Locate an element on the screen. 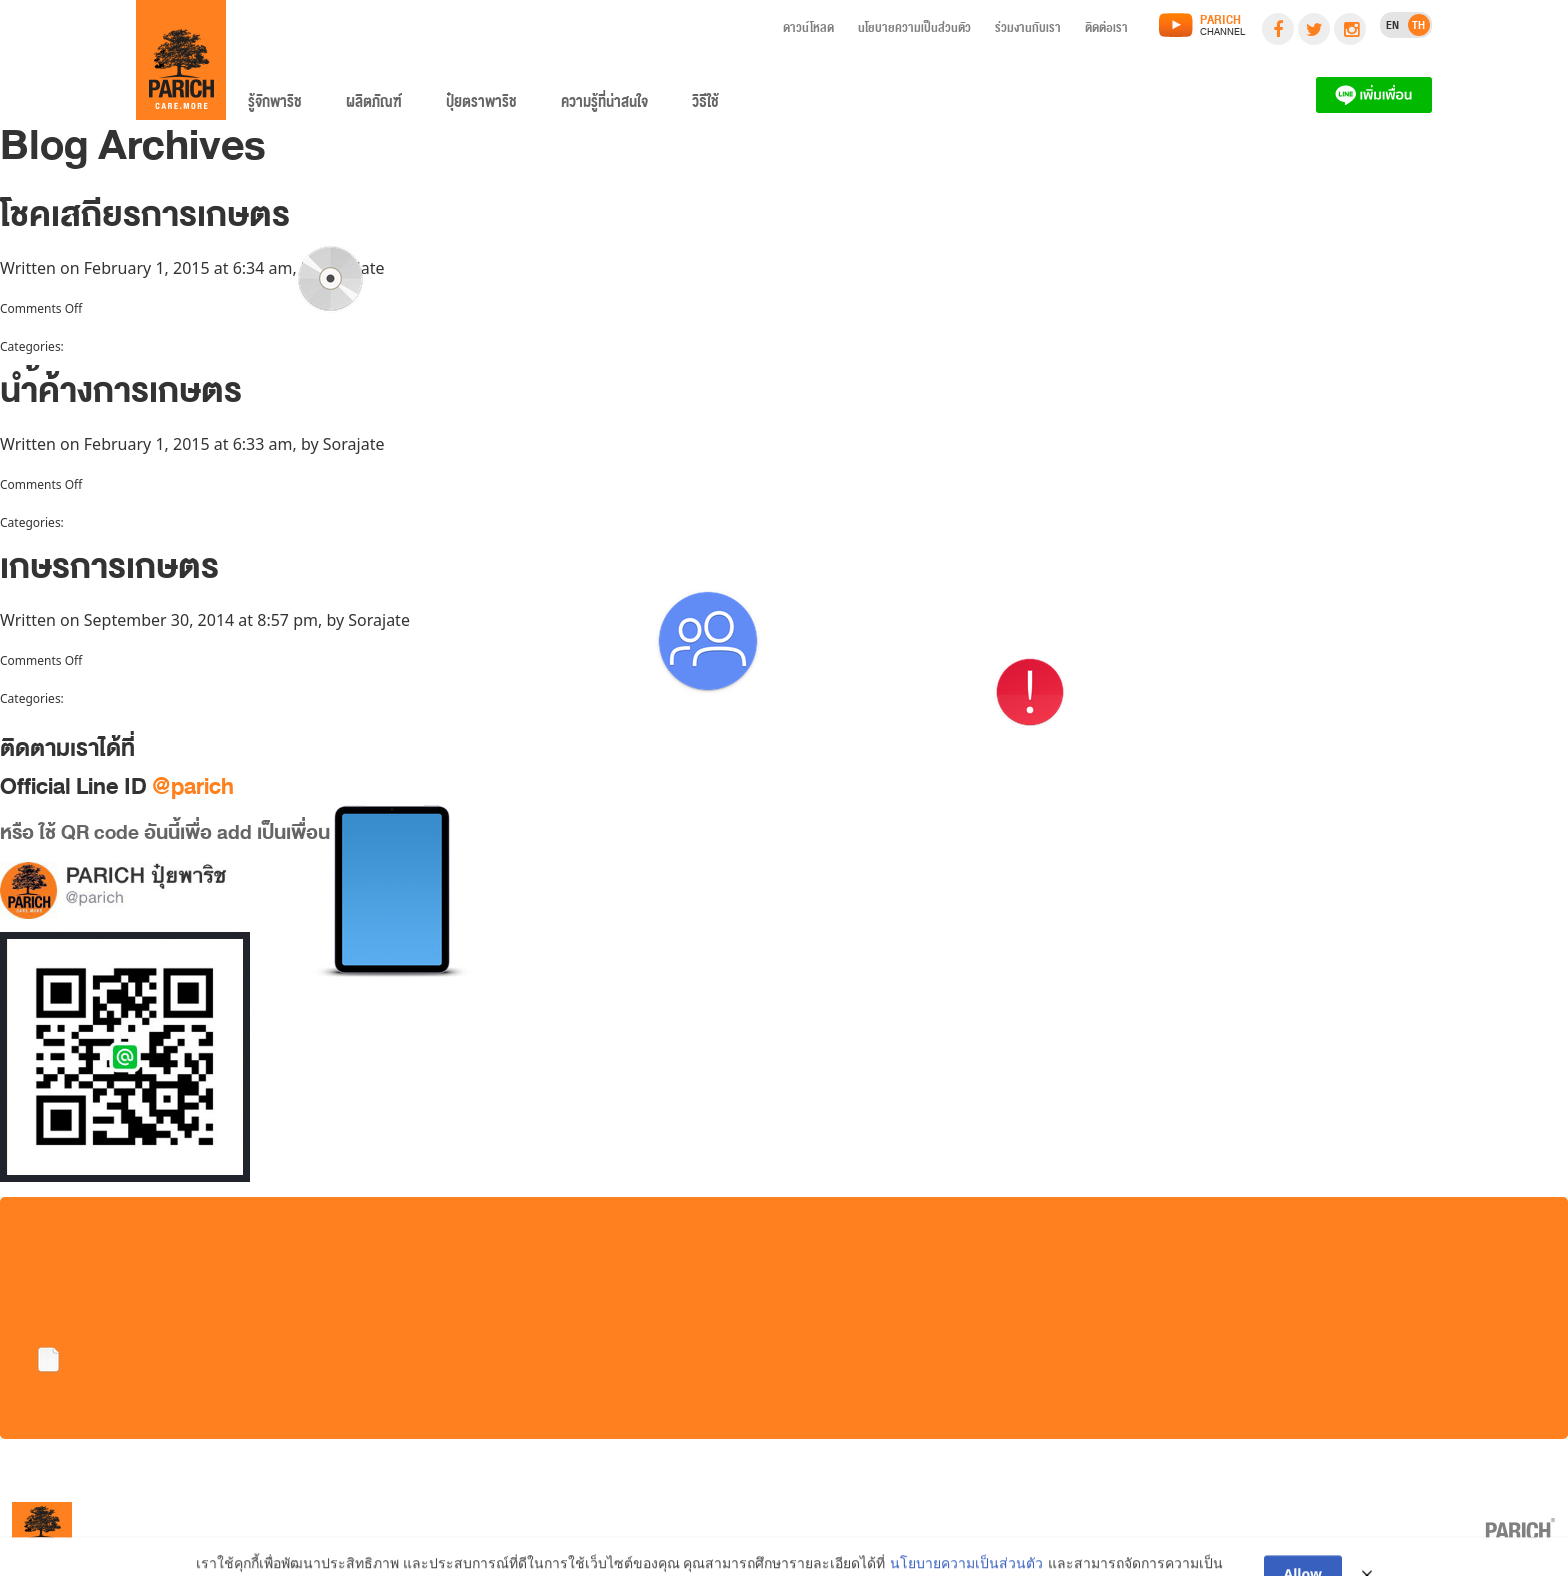 This screenshot has width=1568, height=1576. indicates an empty or zero-byte file is located at coordinates (48, 1359).